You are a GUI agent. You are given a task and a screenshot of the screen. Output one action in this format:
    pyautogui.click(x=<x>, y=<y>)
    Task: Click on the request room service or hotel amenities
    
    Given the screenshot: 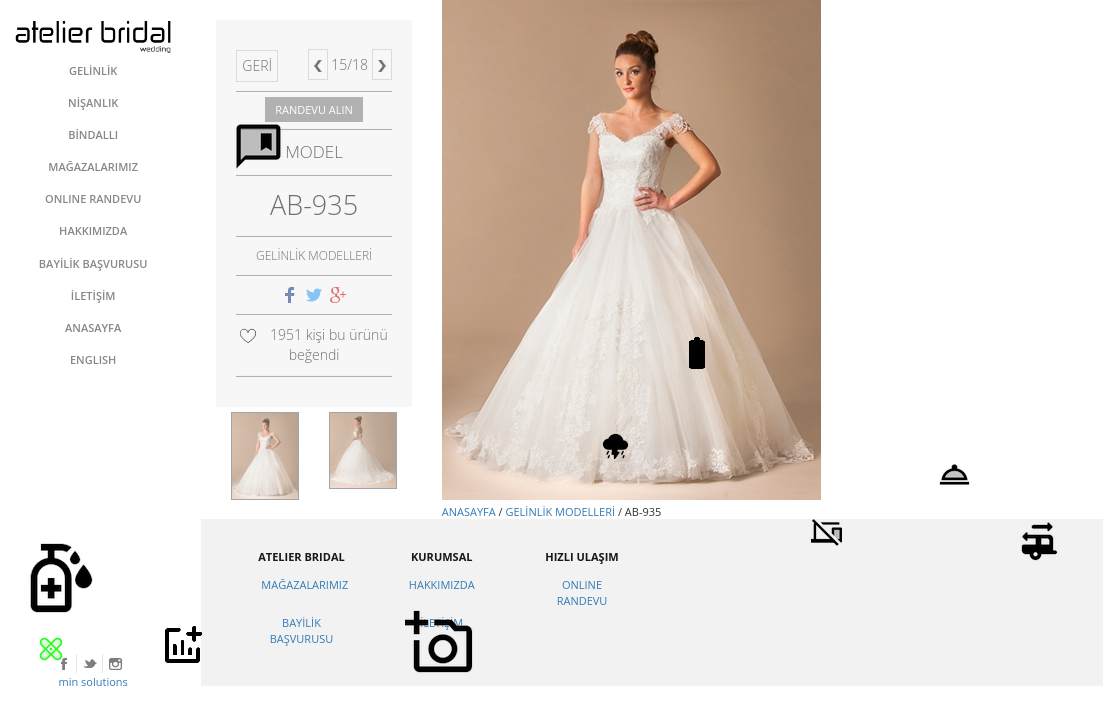 What is the action you would take?
    pyautogui.click(x=954, y=474)
    